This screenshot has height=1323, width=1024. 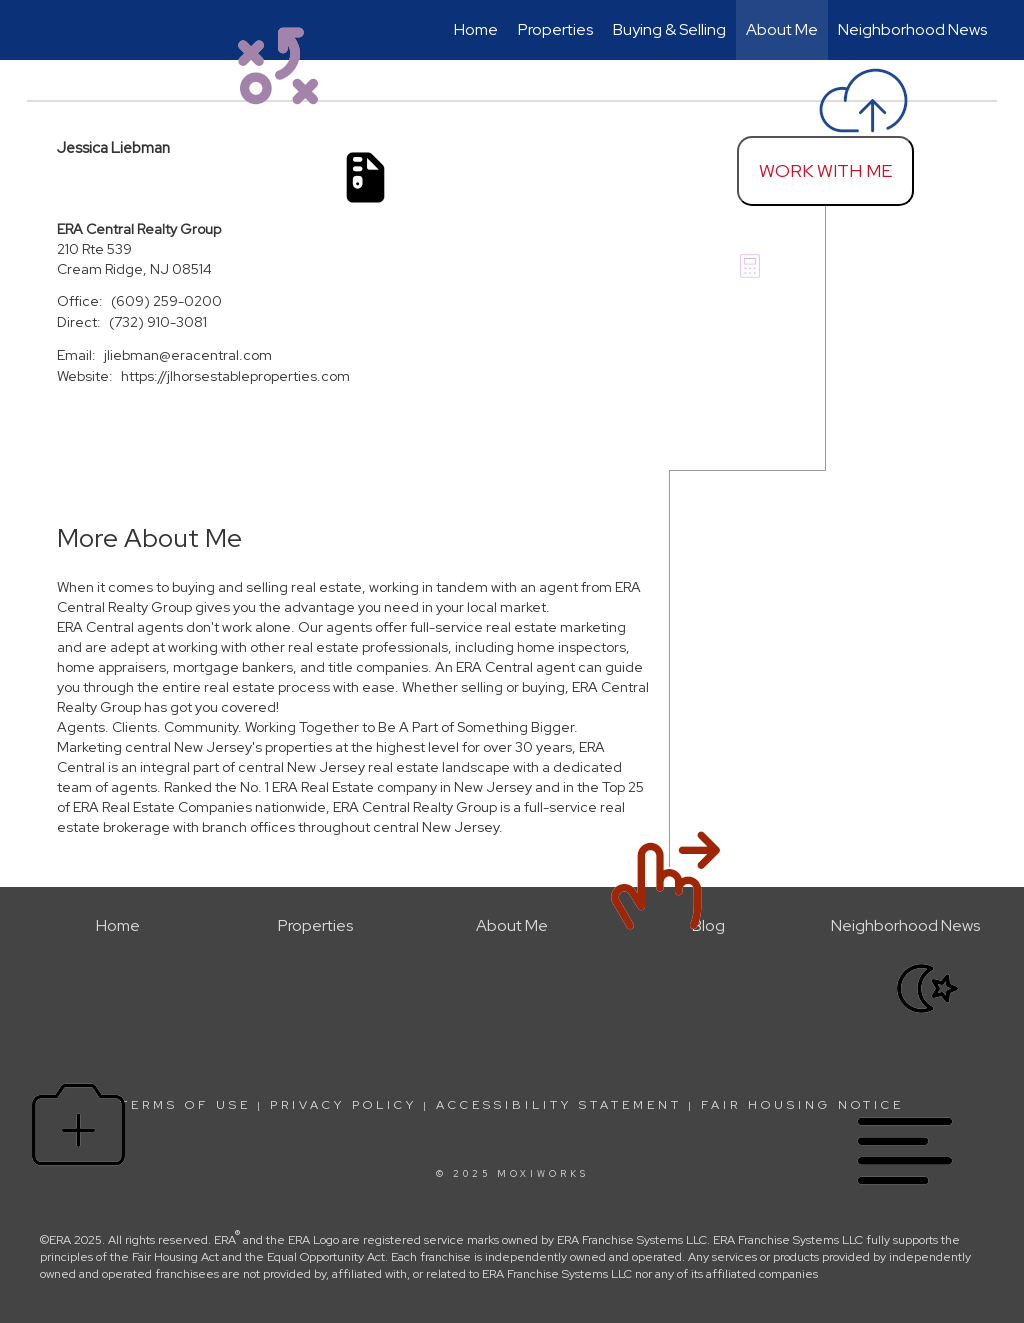 What do you see at coordinates (275, 66) in the screenshot?
I see `view strategy or game plan` at bounding box center [275, 66].